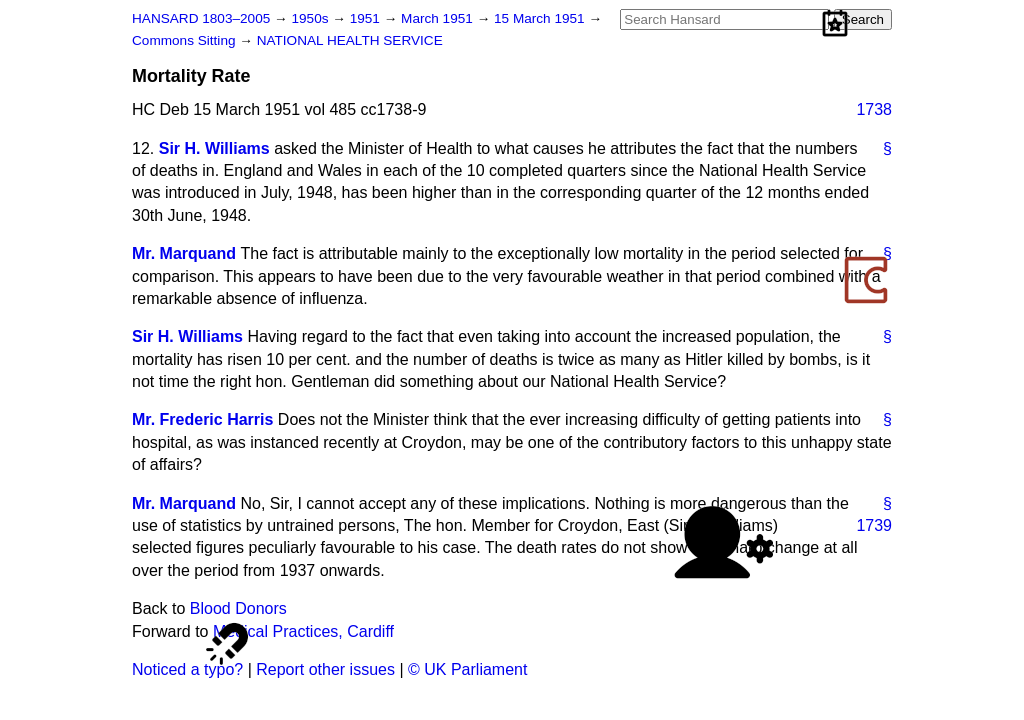 The width and height of the screenshot is (1024, 720). Describe the element at coordinates (720, 545) in the screenshot. I see `access user settings or preferences` at that location.